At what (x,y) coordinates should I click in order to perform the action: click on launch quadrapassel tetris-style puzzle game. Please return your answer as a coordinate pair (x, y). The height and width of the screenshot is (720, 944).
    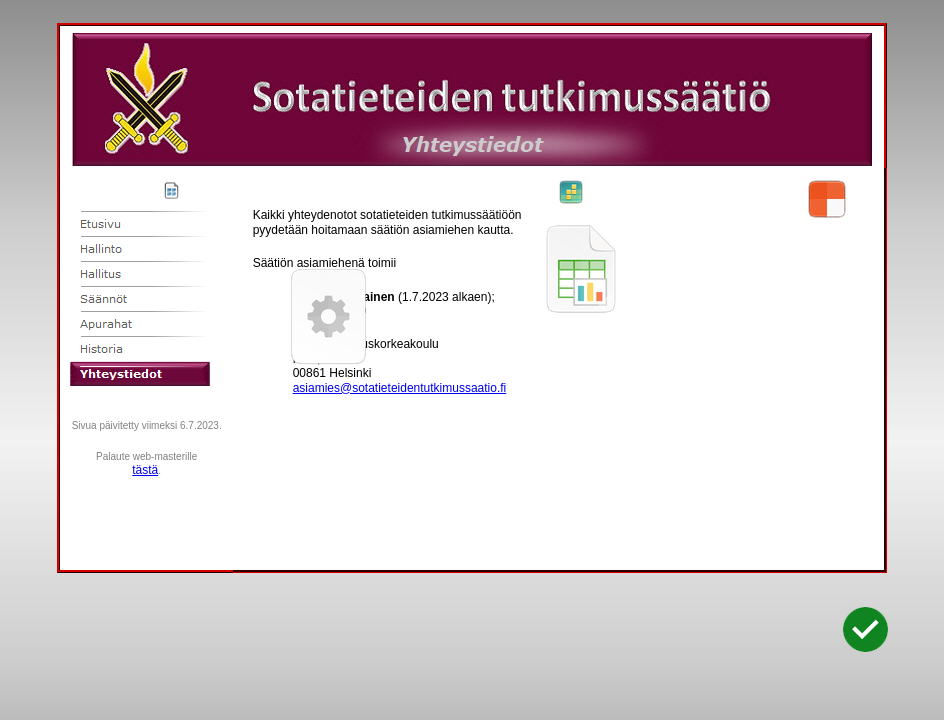
    Looking at the image, I should click on (571, 192).